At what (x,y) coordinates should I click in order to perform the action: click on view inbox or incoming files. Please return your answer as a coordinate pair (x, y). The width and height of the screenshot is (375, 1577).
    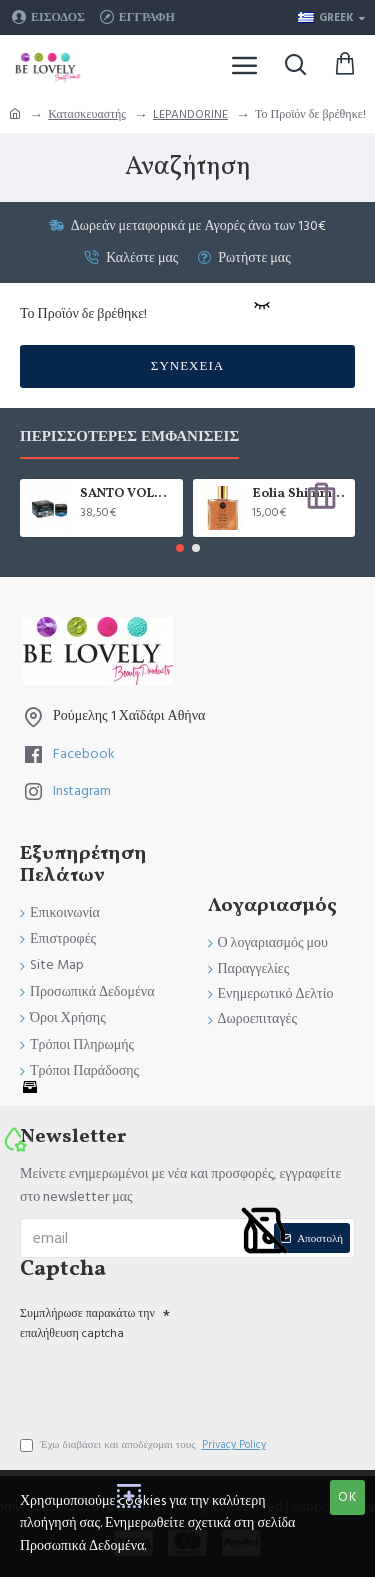
    Looking at the image, I should click on (30, 1087).